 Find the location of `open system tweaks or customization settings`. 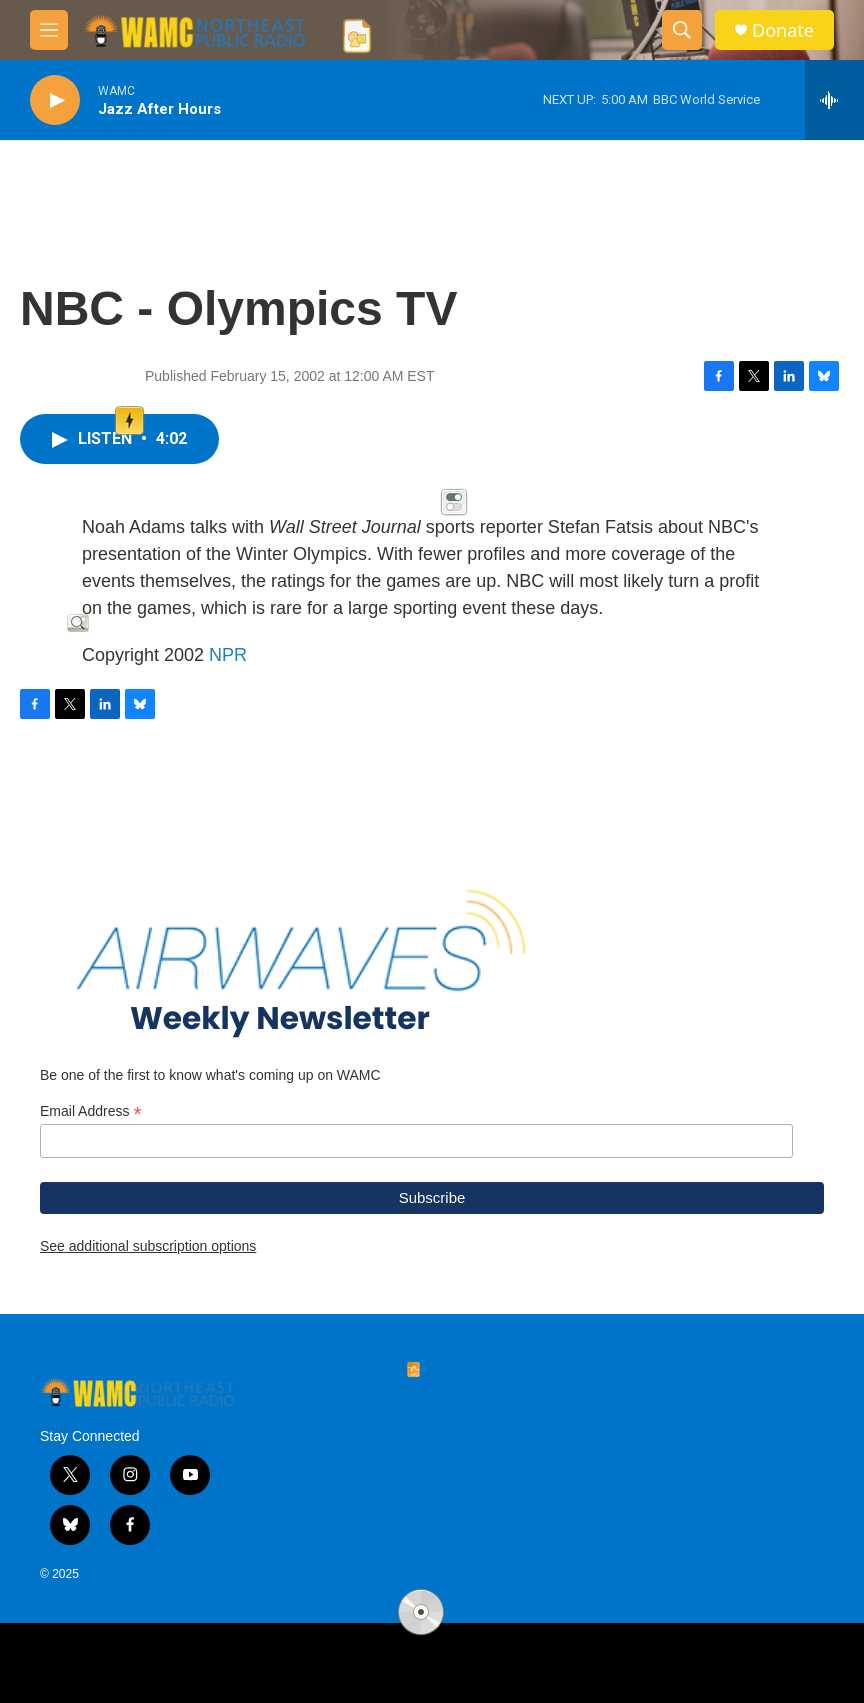

open system tweaks or customization settings is located at coordinates (454, 502).